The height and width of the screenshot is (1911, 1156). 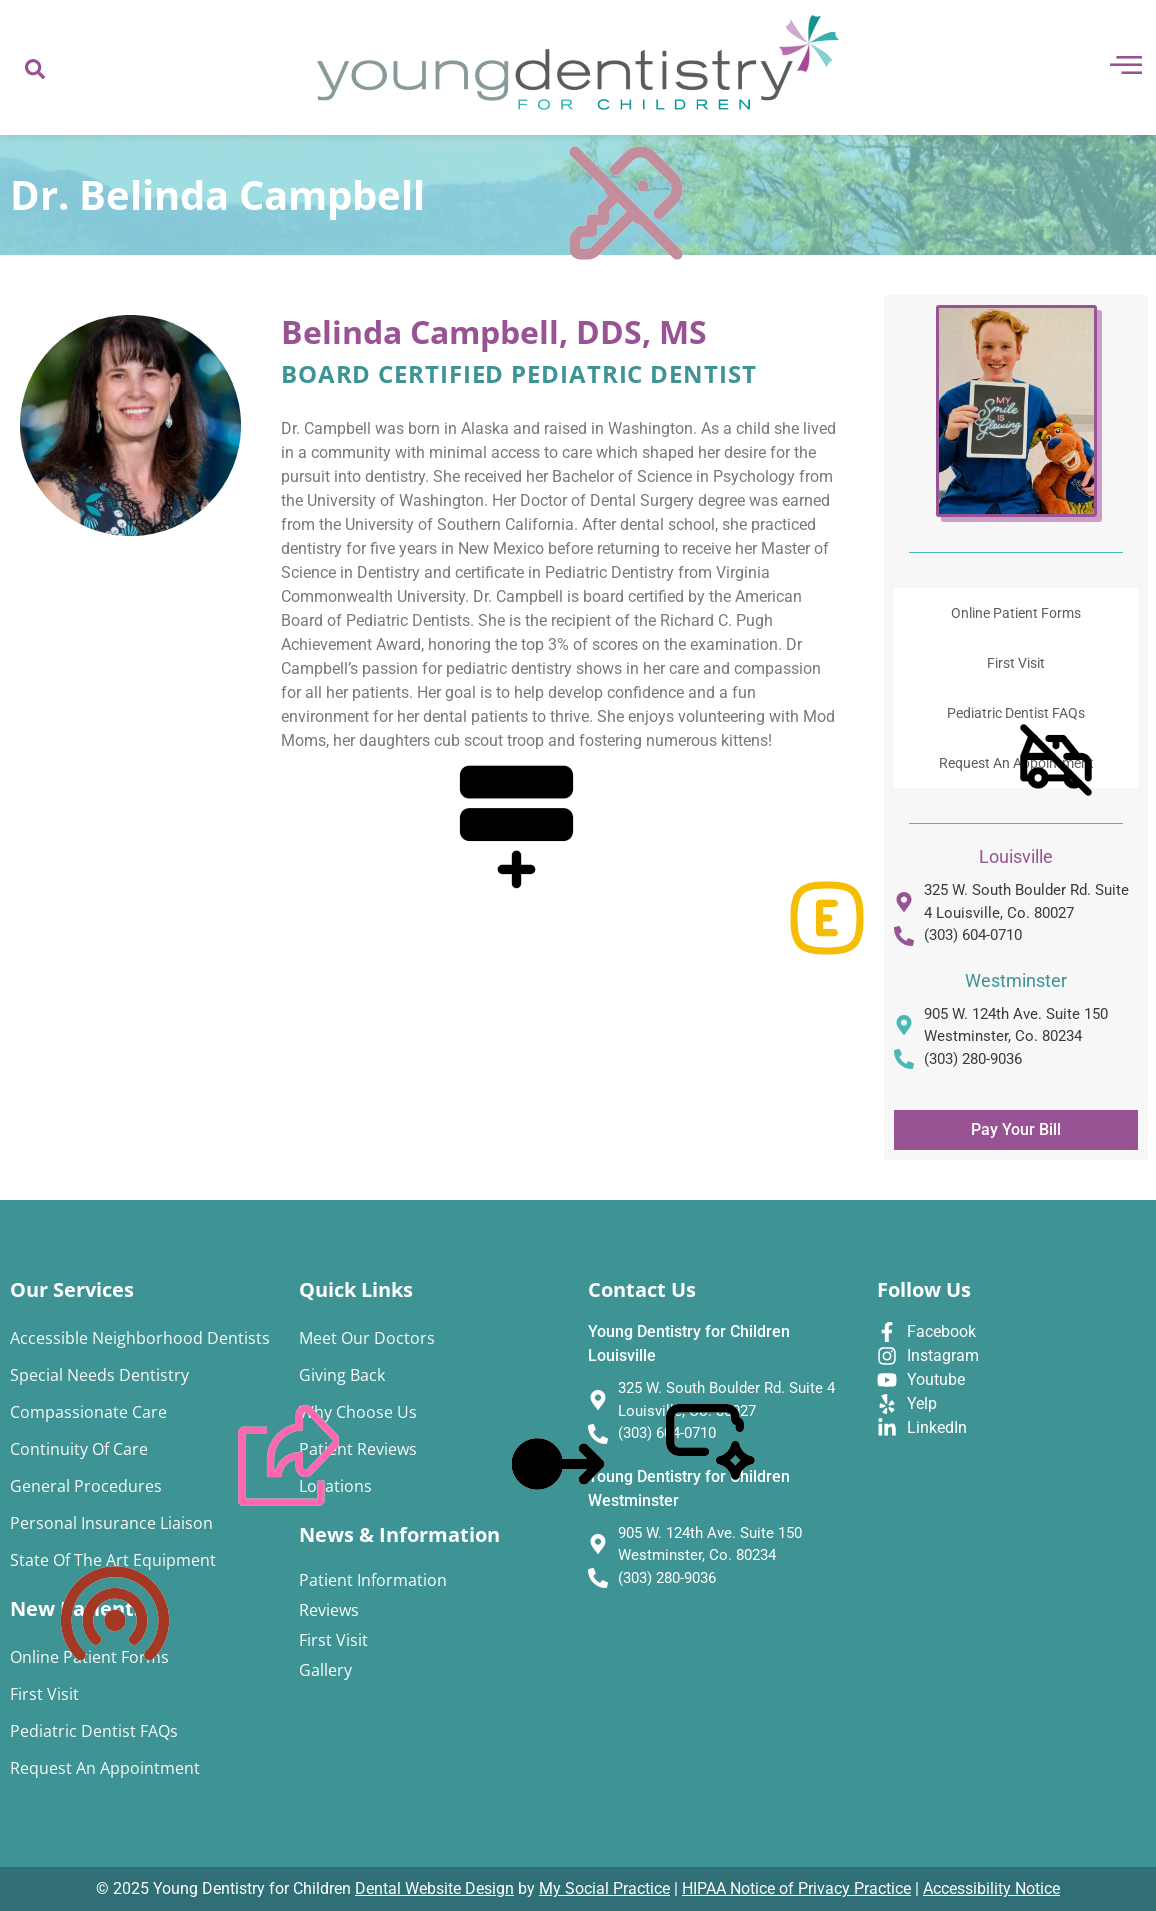 What do you see at coordinates (705, 1430) in the screenshot?
I see `battery charging with quick charge or boost mode` at bounding box center [705, 1430].